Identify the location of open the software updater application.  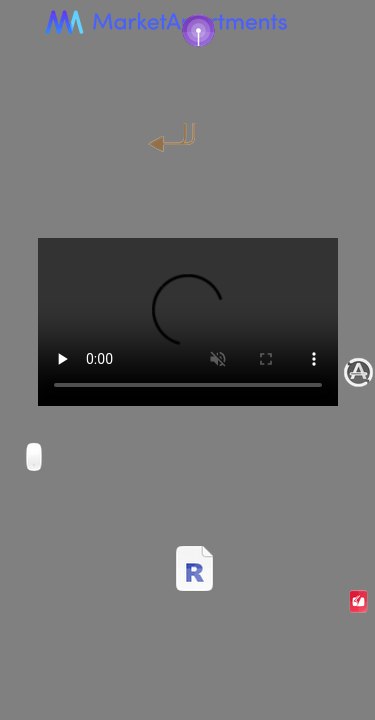
(358, 372).